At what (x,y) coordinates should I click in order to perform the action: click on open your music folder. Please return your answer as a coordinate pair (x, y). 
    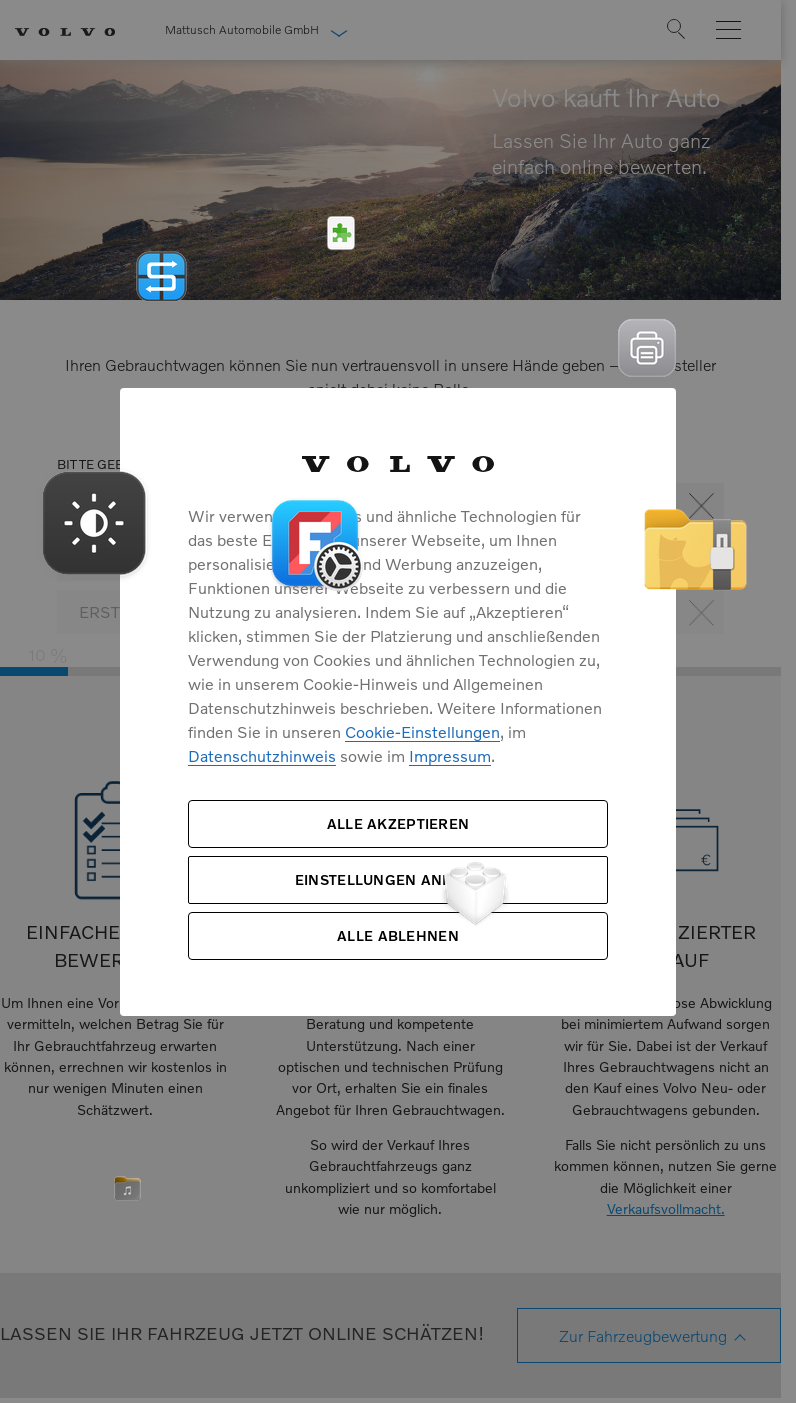
    Looking at the image, I should click on (127, 1188).